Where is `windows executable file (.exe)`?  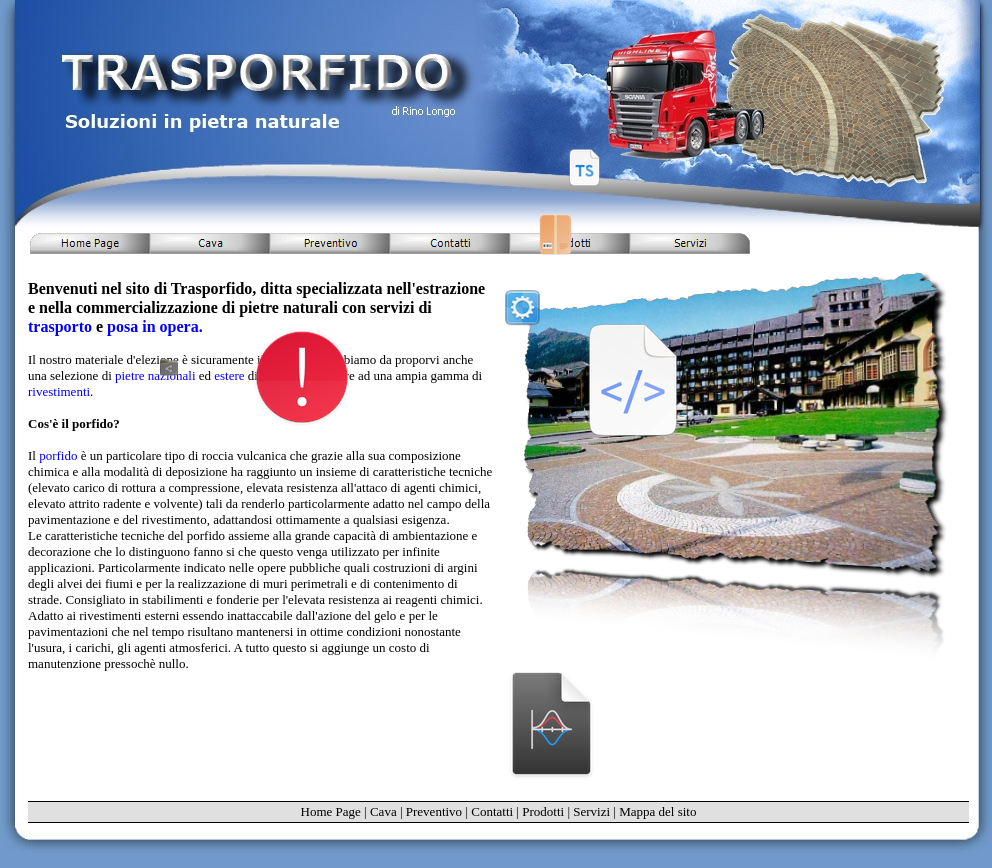
windows executable file (.exe) is located at coordinates (522, 307).